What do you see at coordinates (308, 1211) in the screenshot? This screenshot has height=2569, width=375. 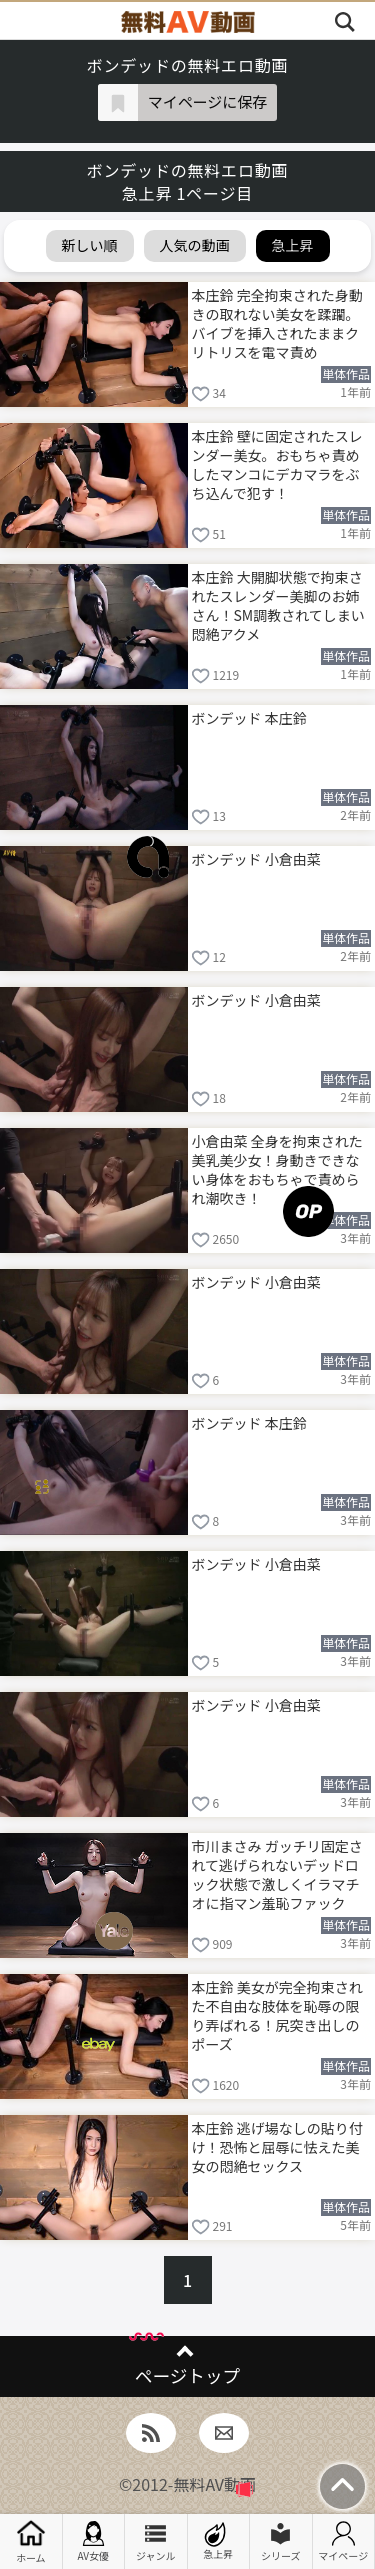 I see `optimism blockchain network logo` at bounding box center [308, 1211].